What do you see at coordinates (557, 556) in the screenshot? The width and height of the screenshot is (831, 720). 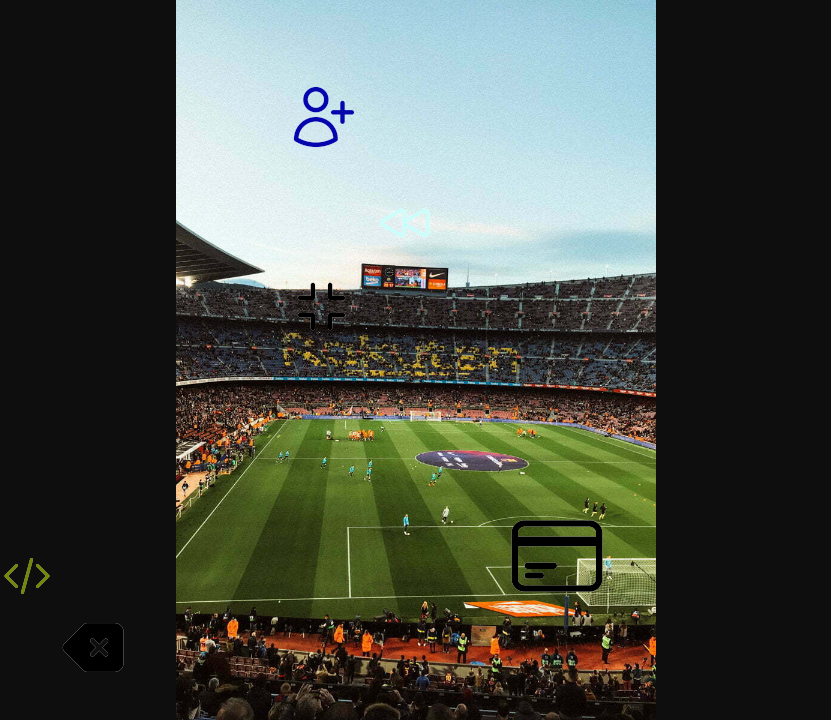 I see `manage payment methods` at bounding box center [557, 556].